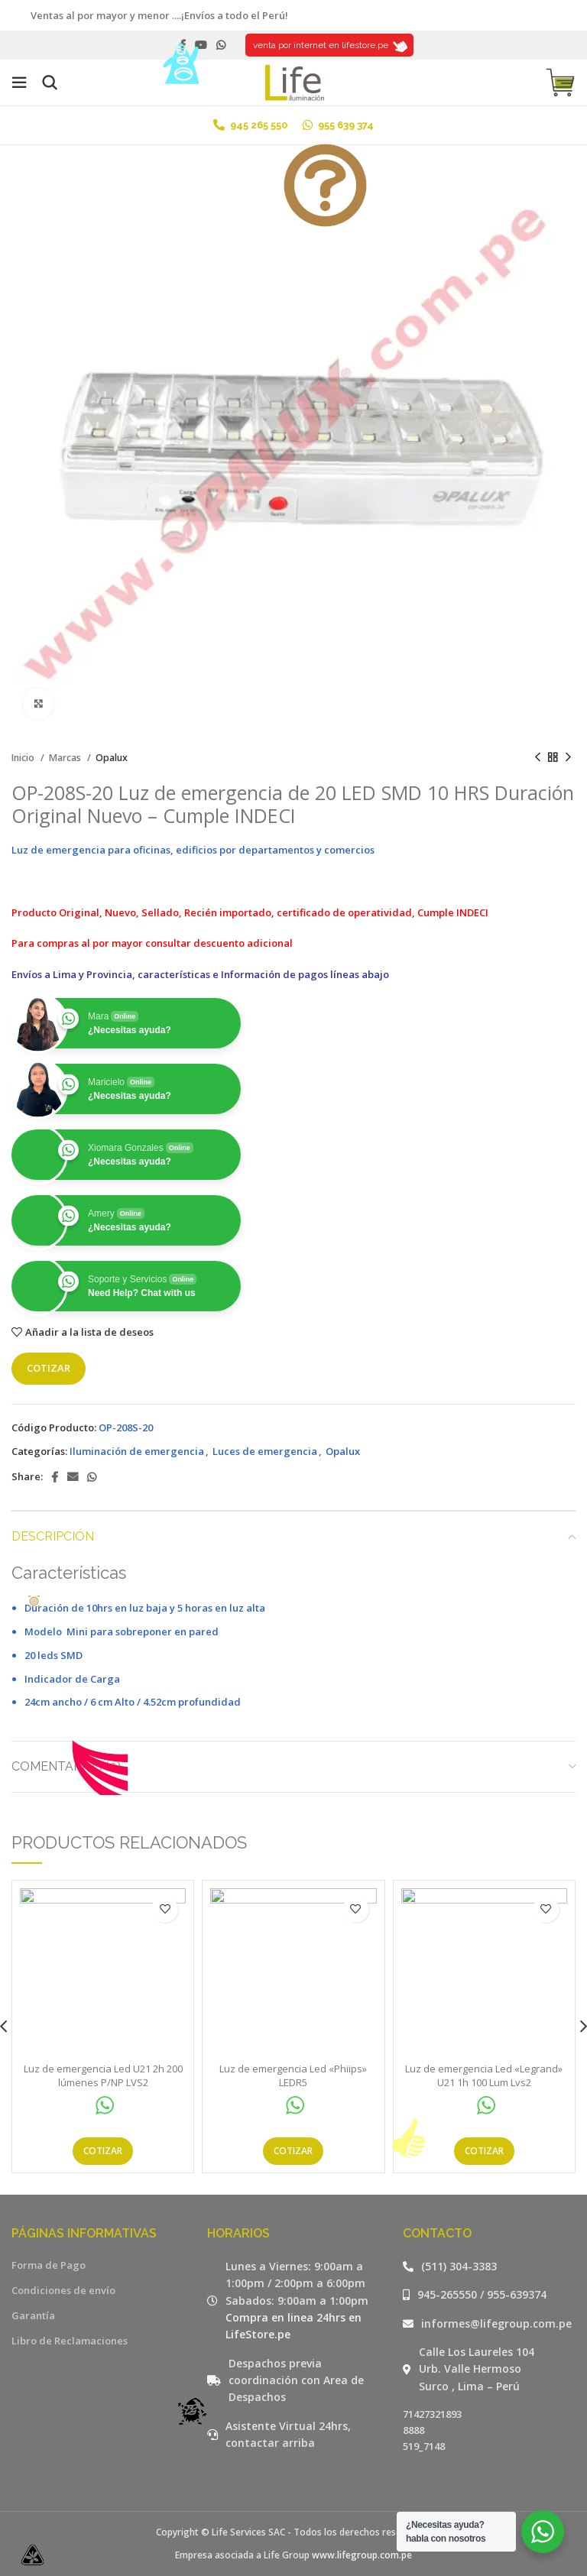 The image size is (587, 2576). I want to click on tarot card: the wheel of fortune, so click(34, 1601).